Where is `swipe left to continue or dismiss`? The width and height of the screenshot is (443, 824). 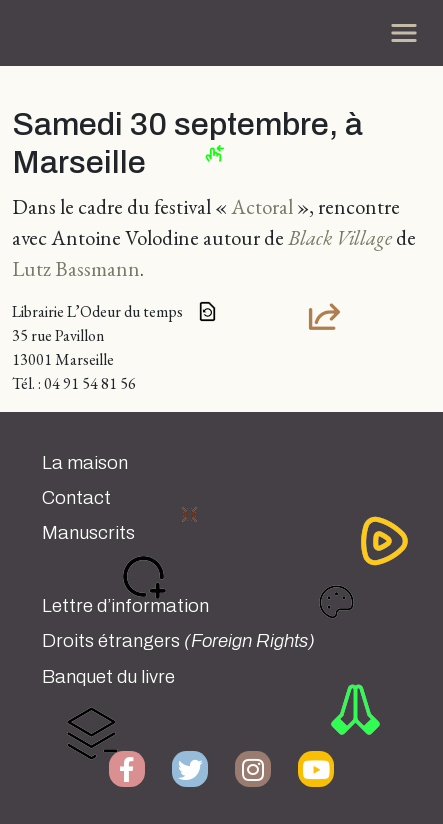 swipe left to continue or dismiss is located at coordinates (214, 154).